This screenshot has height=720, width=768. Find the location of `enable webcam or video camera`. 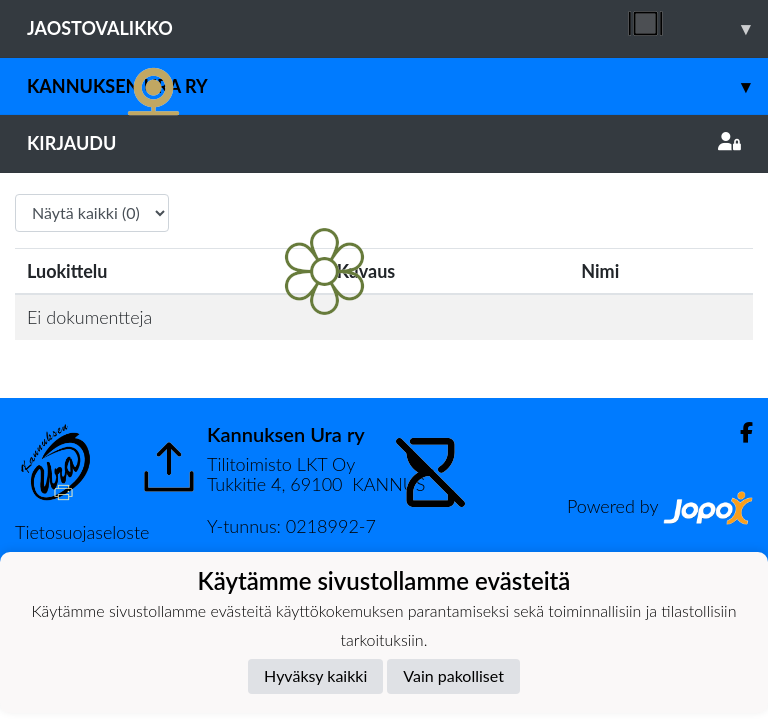

enable webcam or video camera is located at coordinates (153, 93).